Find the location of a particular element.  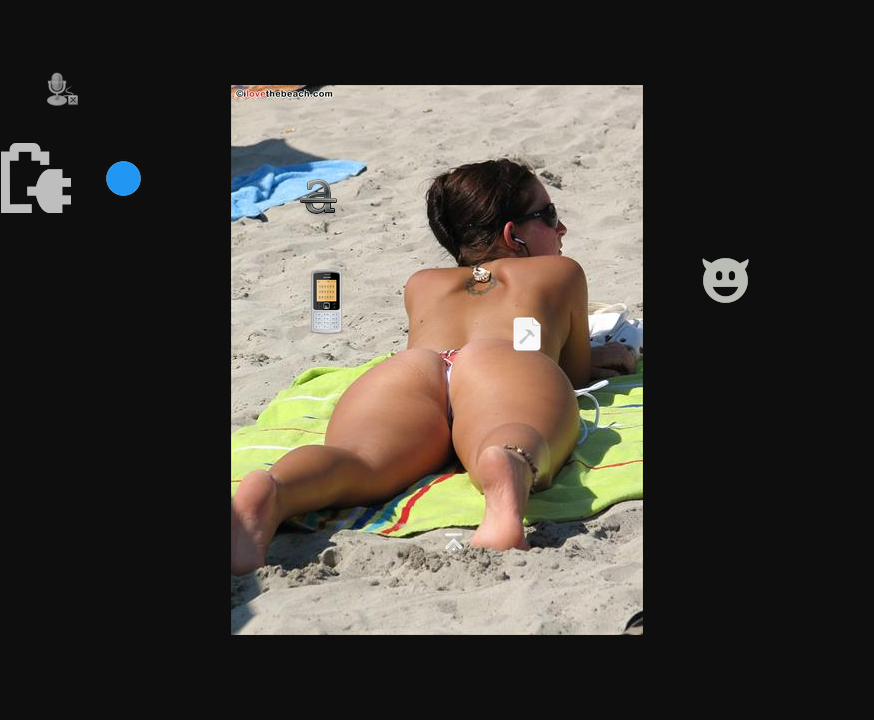

access power management settings is located at coordinates (36, 178).